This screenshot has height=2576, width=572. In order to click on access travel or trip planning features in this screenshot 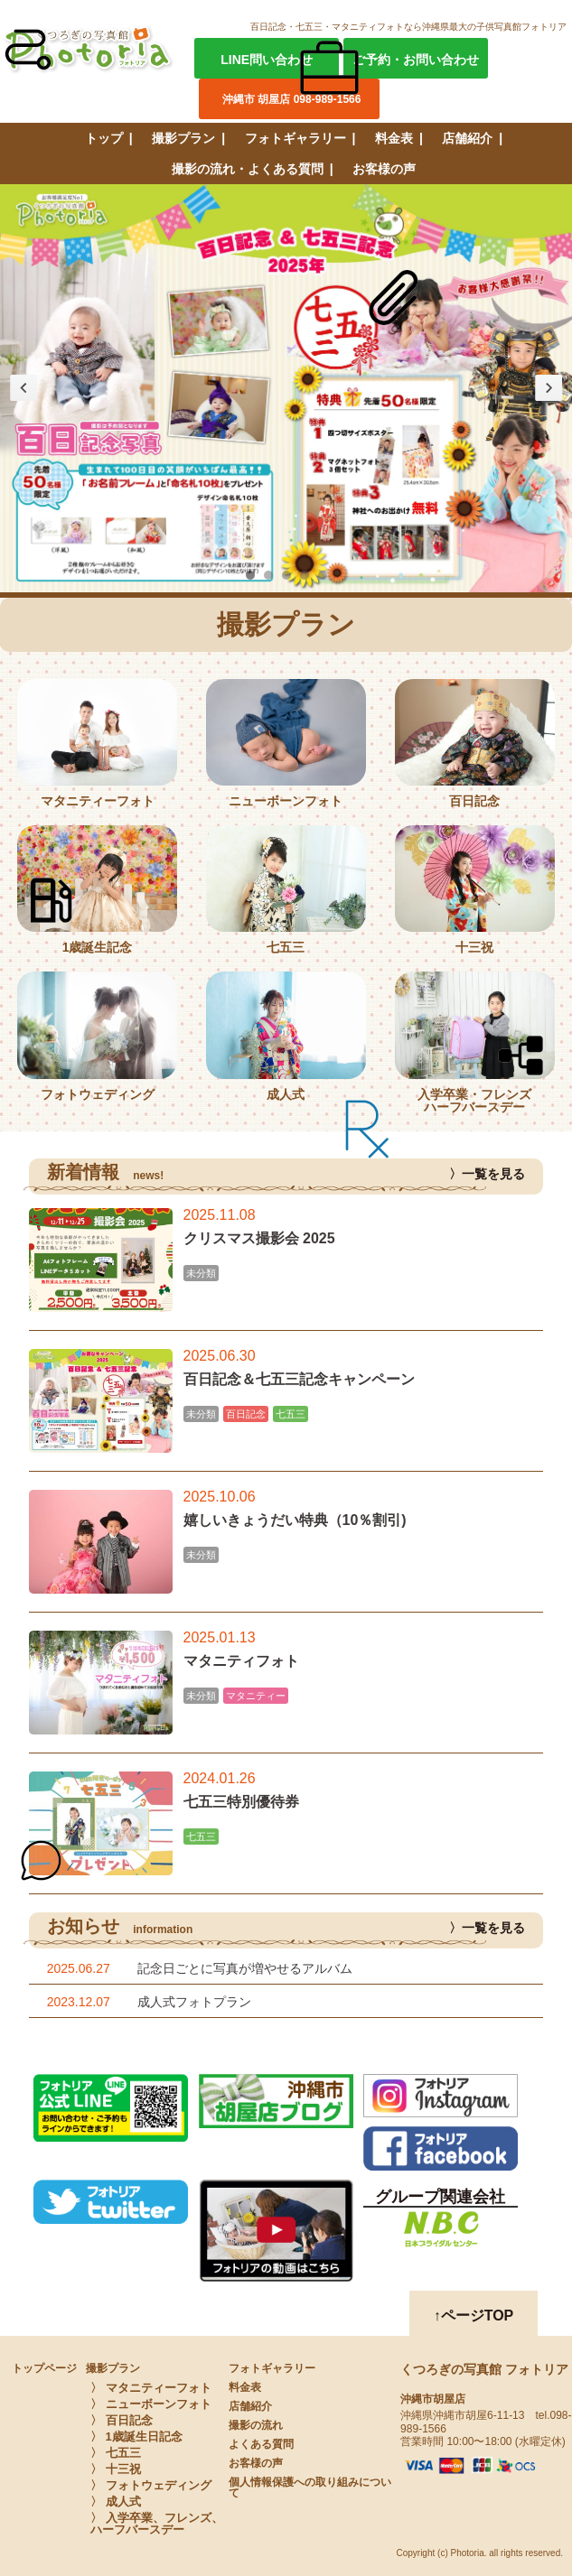, I will do `click(329, 70)`.